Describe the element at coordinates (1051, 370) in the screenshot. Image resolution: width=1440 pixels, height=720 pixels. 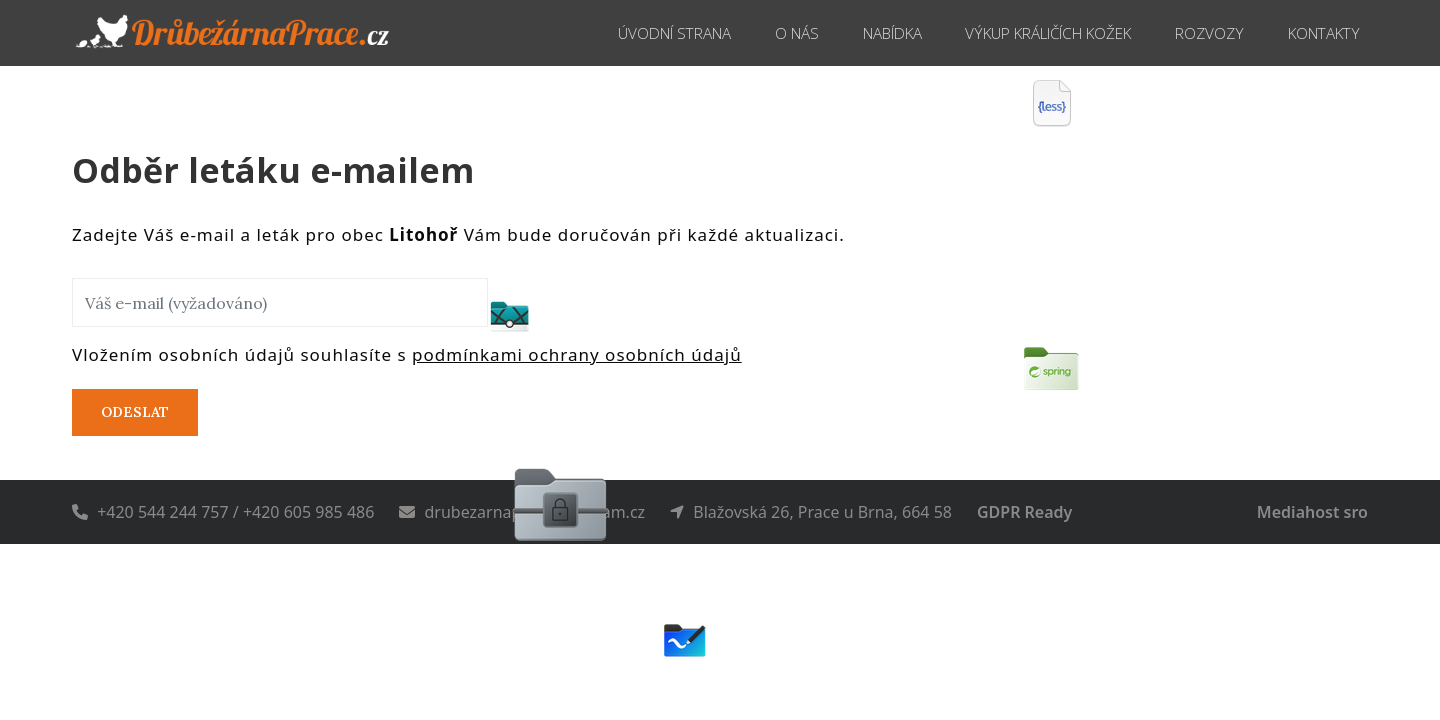
I see `open folder containing Spring framework project files` at that location.